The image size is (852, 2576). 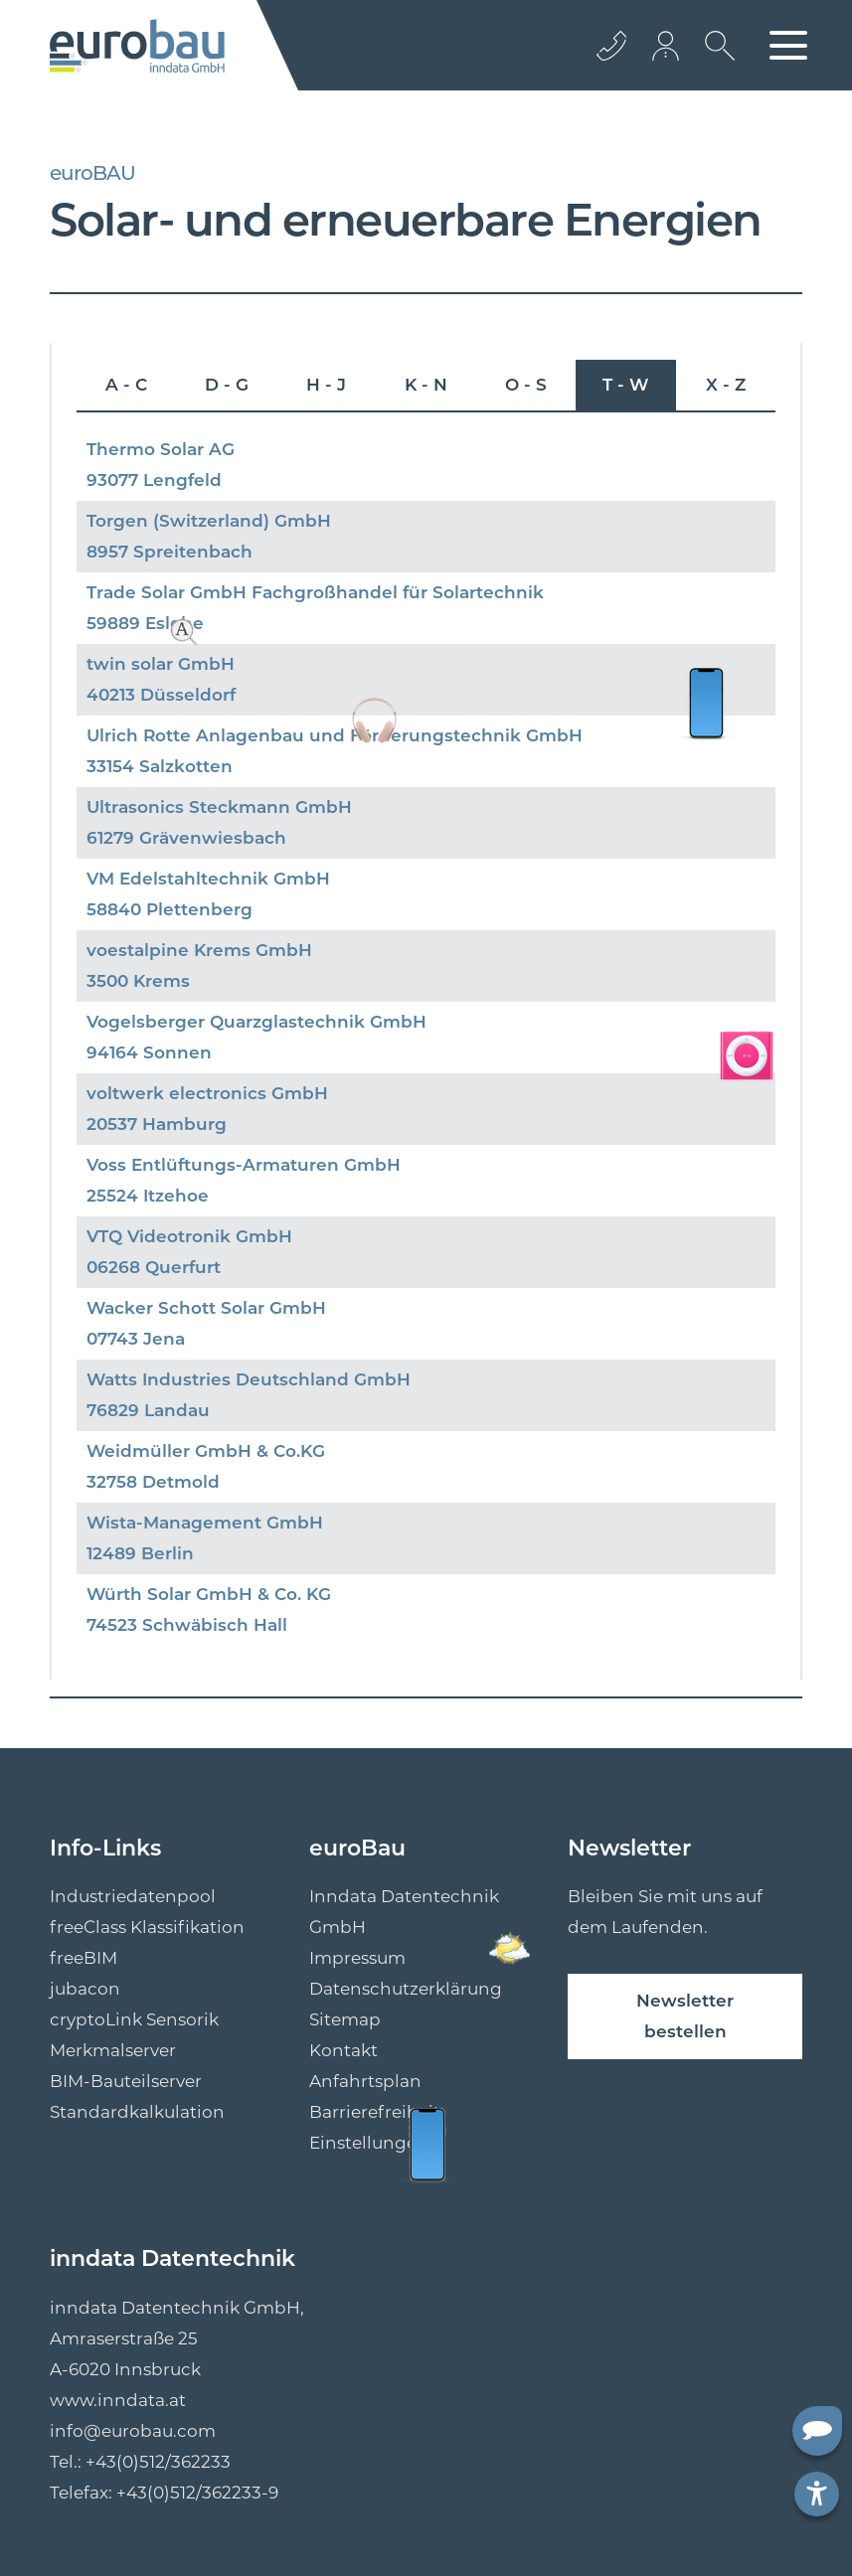 I want to click on iPhone 12 device icon, so click(x=706, y=704).